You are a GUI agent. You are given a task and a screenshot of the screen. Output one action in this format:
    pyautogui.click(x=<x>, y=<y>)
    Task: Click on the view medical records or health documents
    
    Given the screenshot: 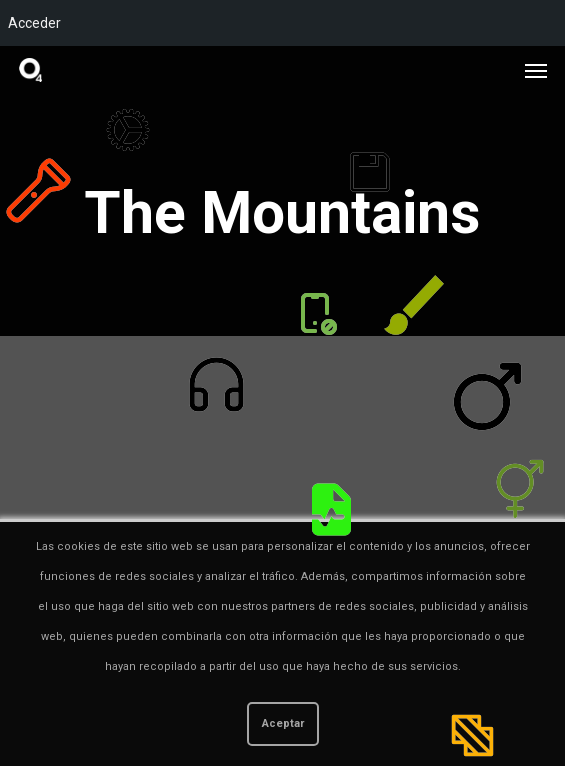 What is the action you would take?
    pyautogui.click(x=331, y=509)
    